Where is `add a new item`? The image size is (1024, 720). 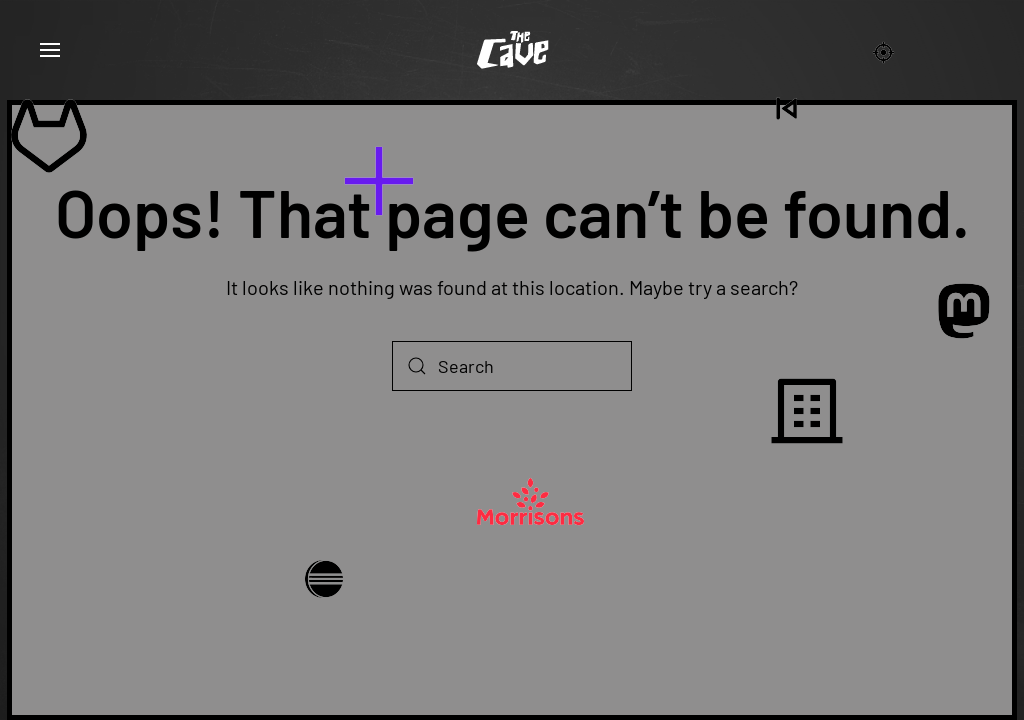
add a new item is located at coordinates (379, 181).